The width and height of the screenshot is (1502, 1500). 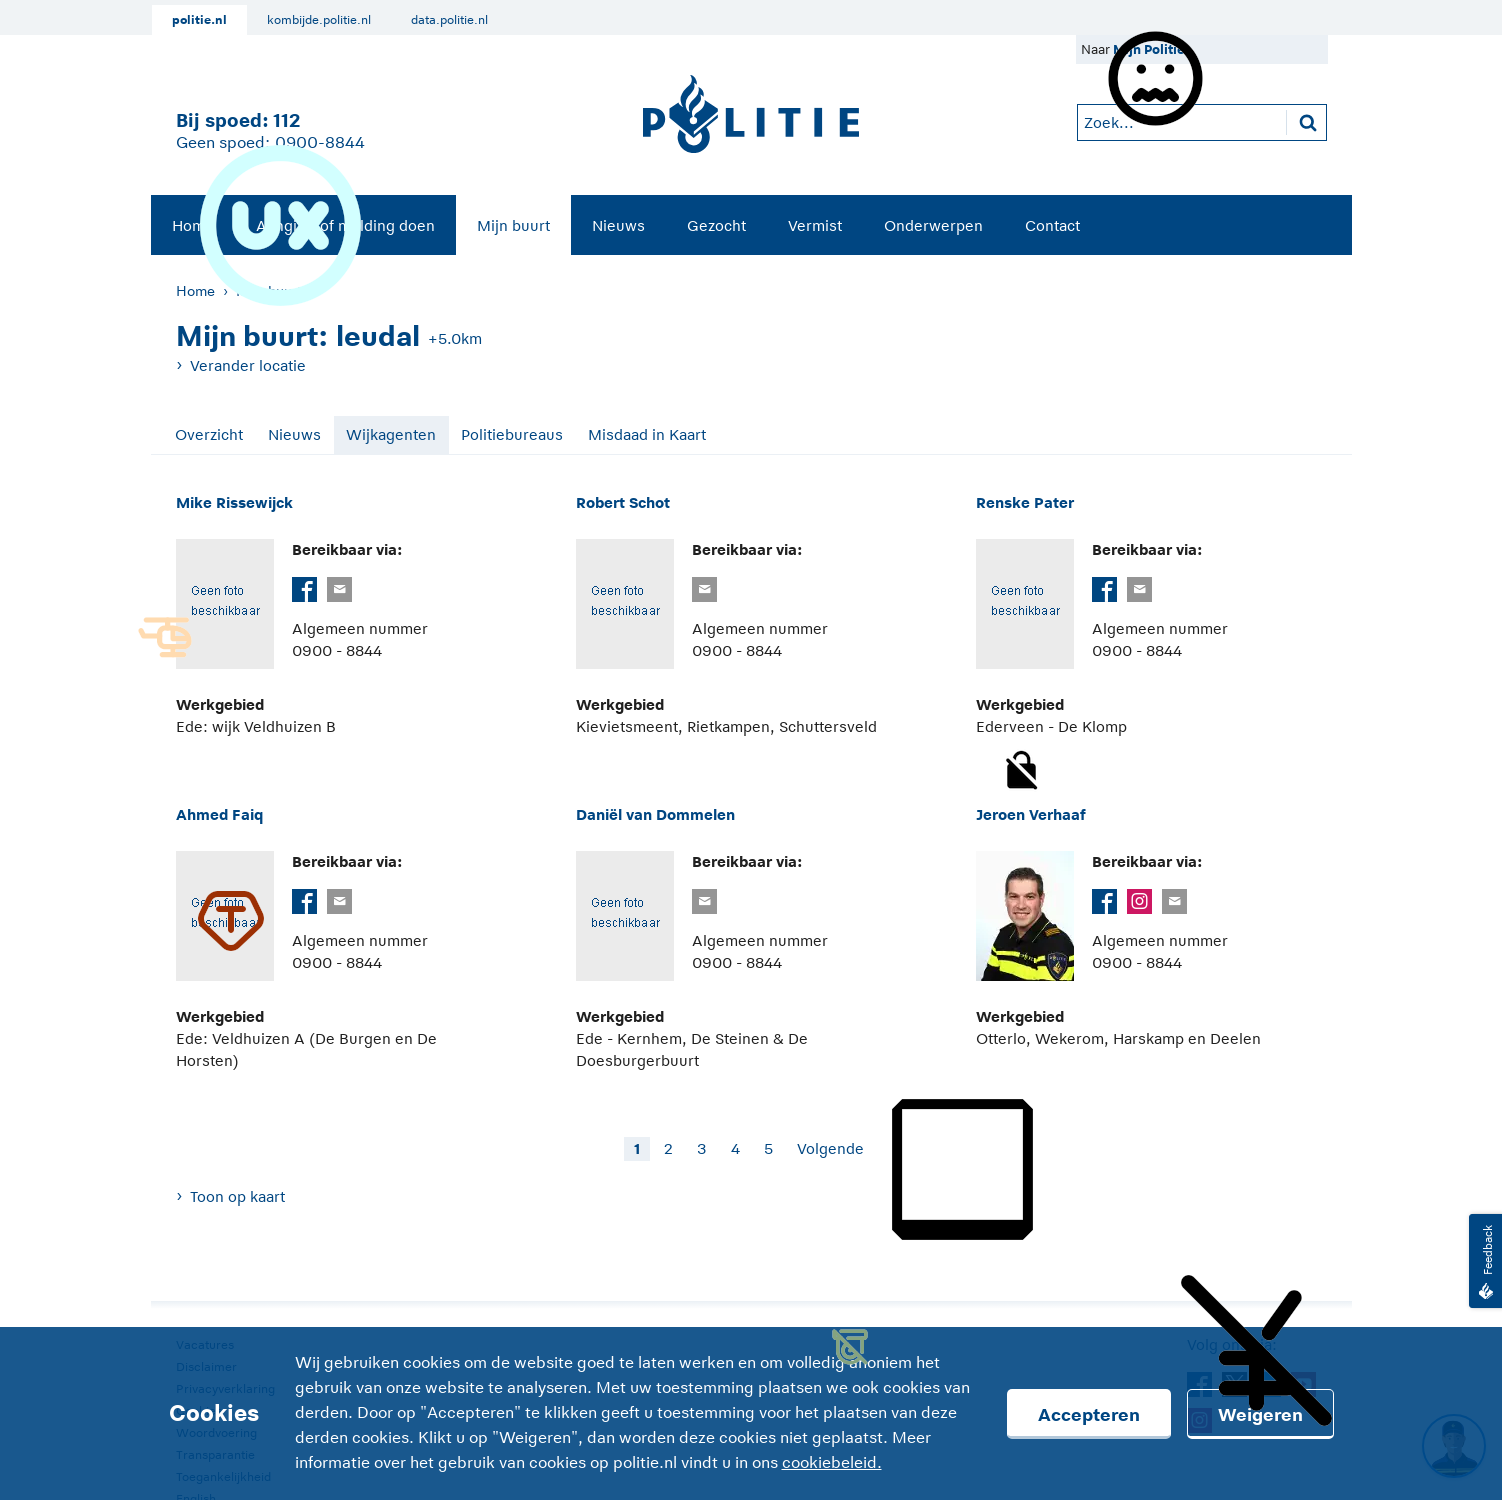 What do you see at coordinates (1155, 78) in the screenshot?
I see `report feeling unwell or sick` at bounding box center [1155, 78].